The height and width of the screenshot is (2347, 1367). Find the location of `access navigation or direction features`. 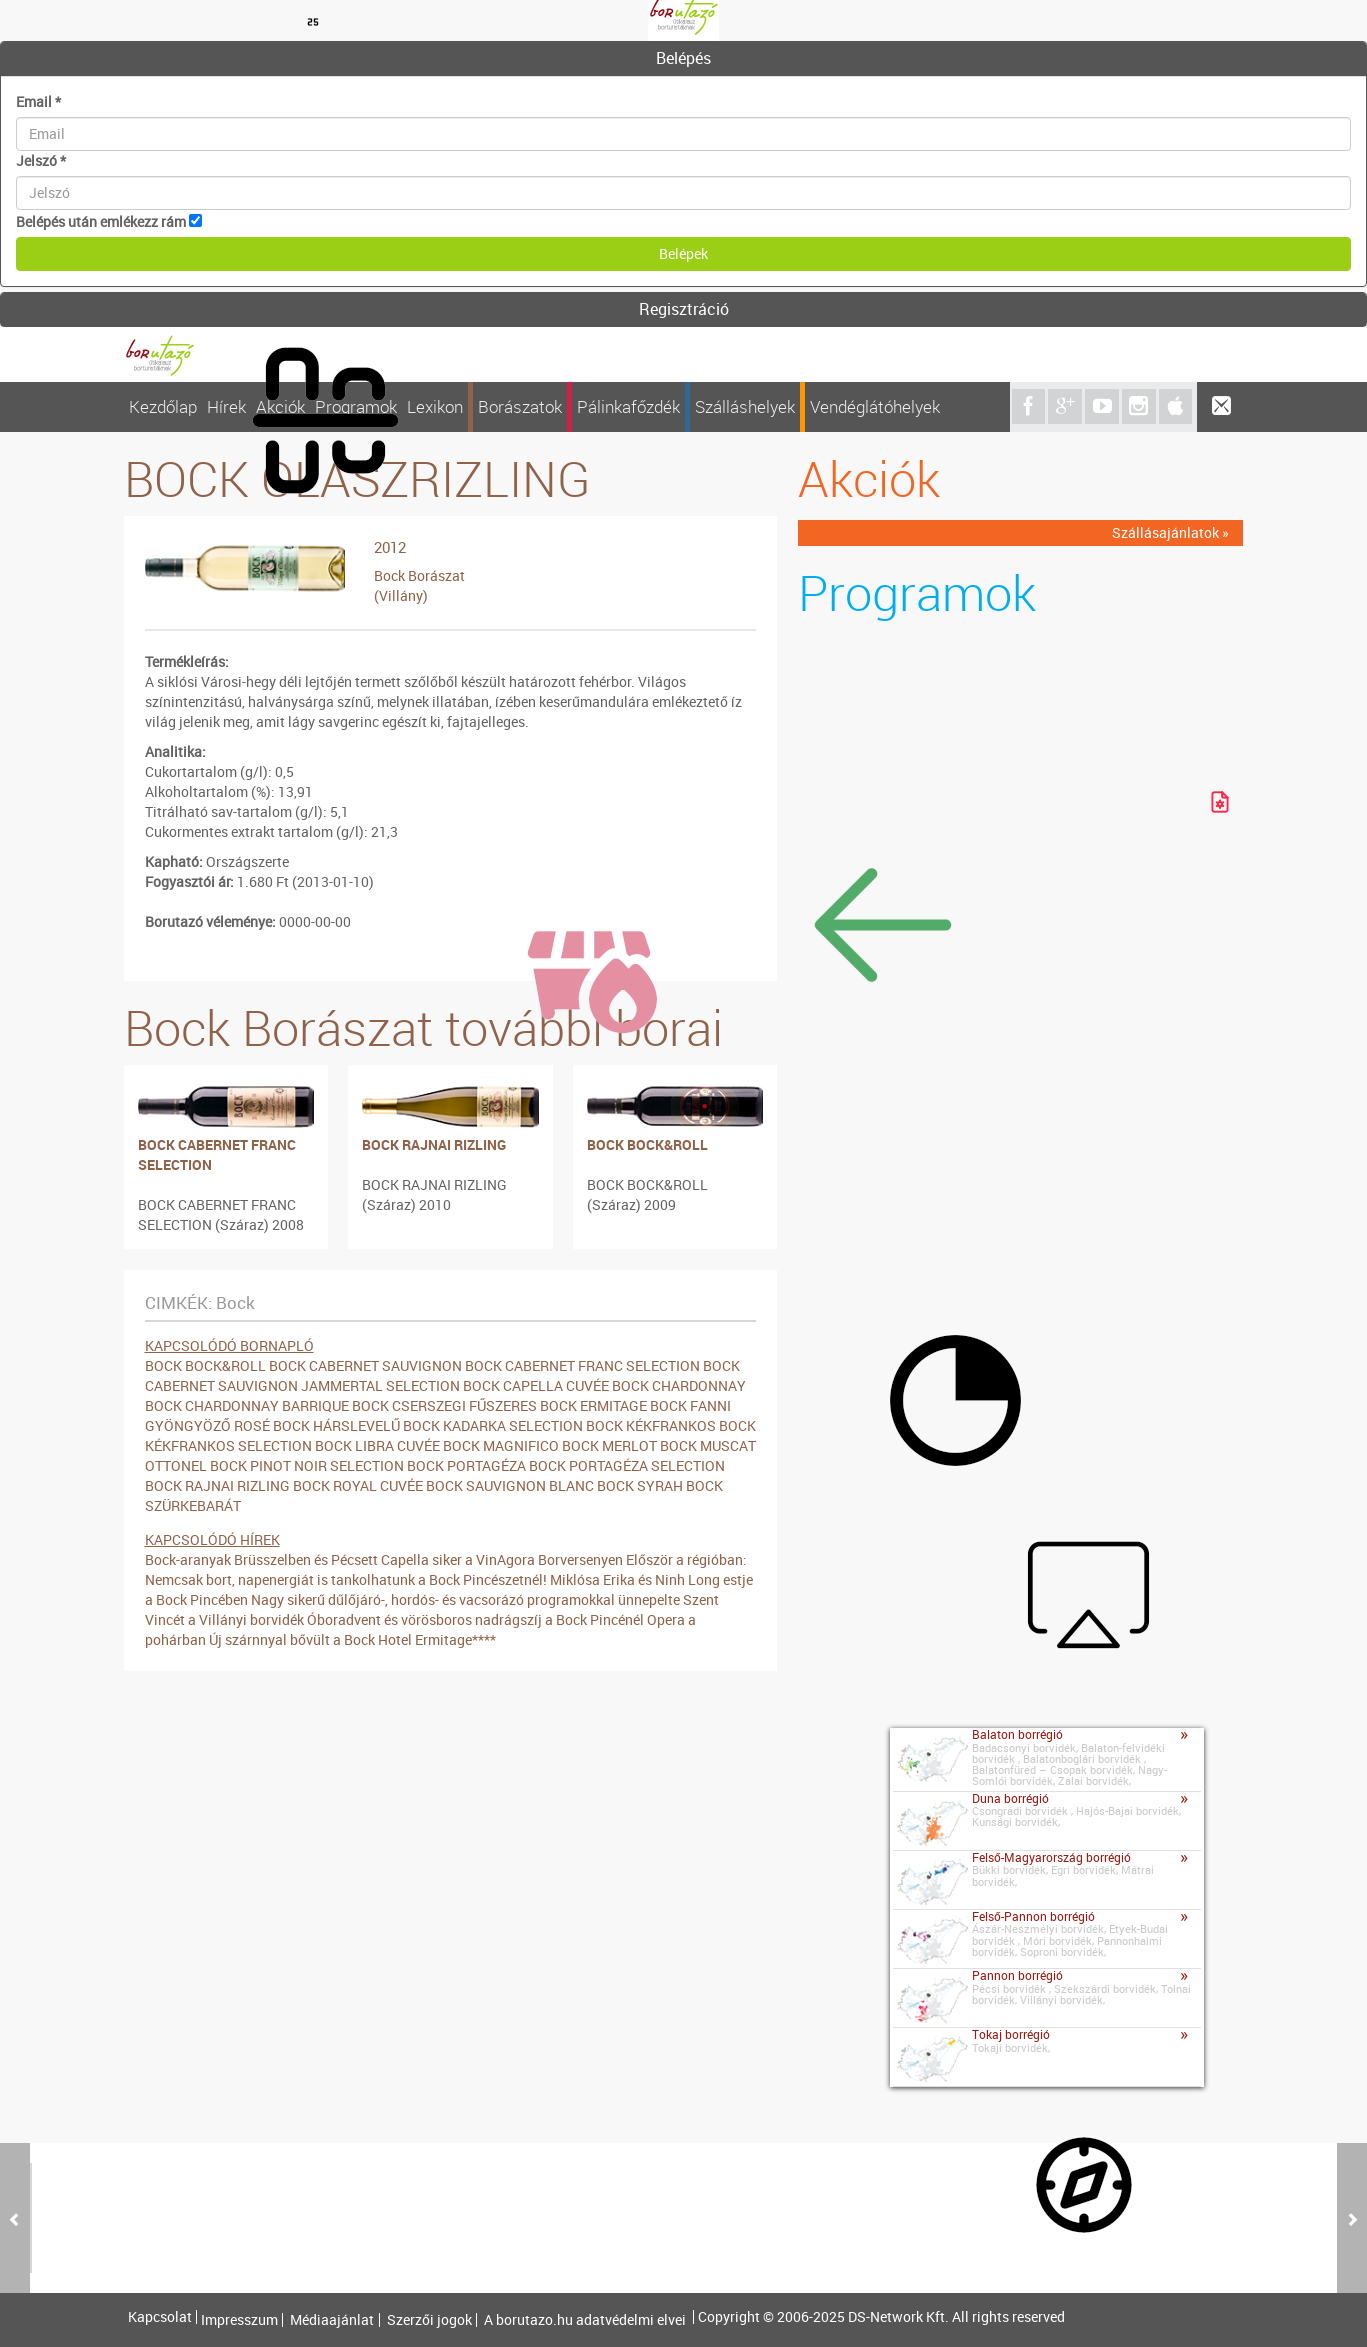

access navigation or direction features is located at coordinates (1084, 2185).